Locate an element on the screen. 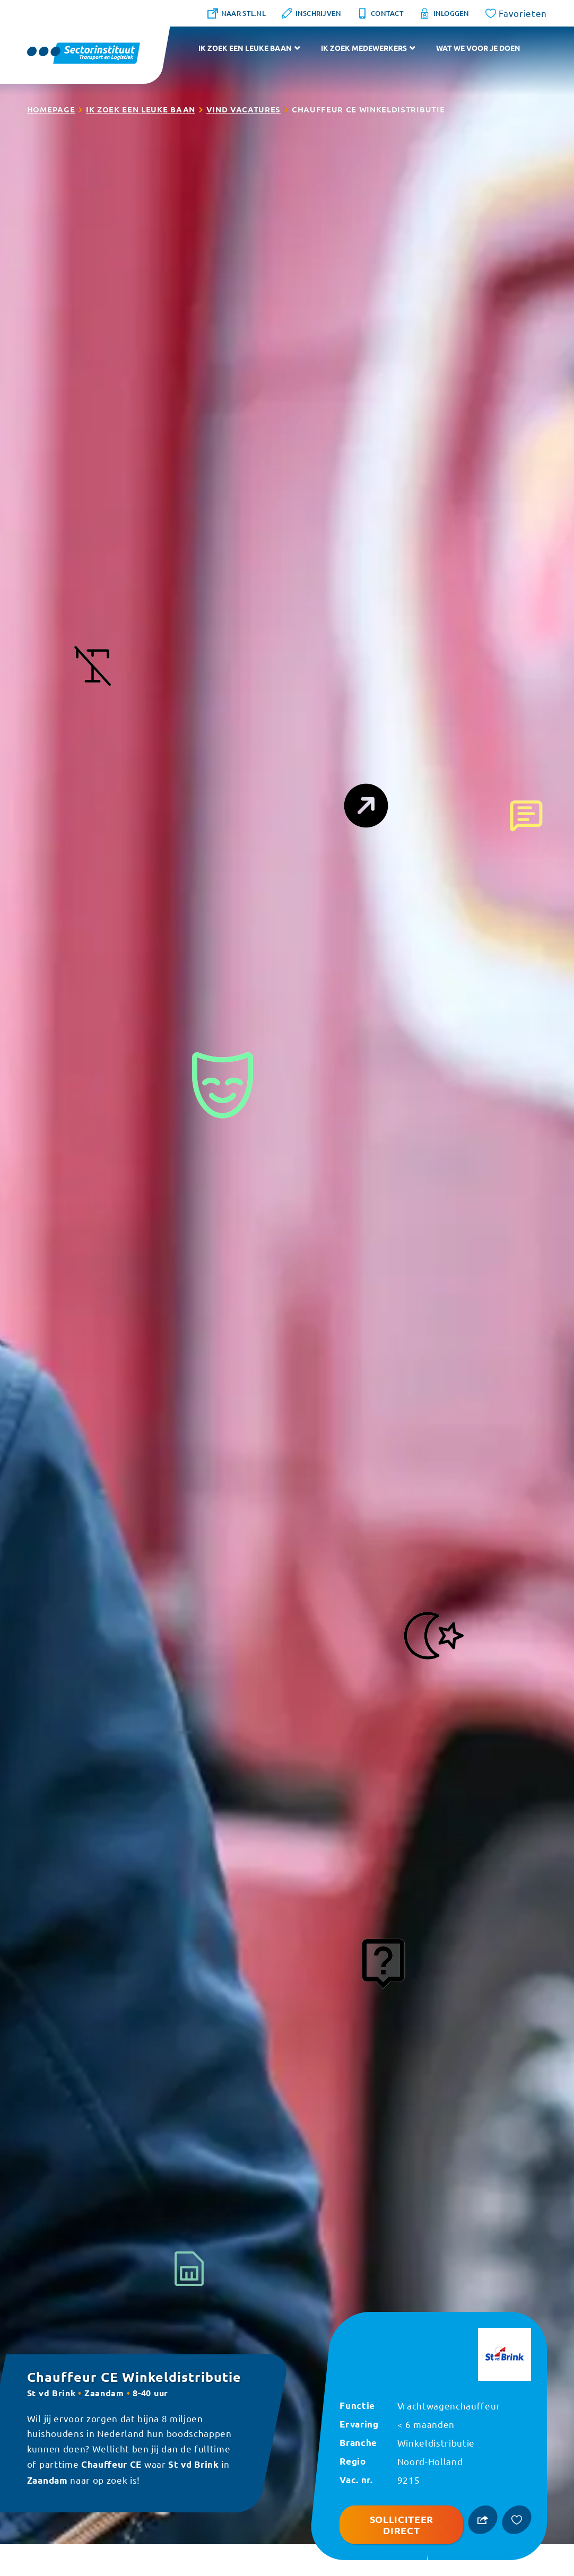 Image resolution: width=574 pixels, height=2576 pixels. disable text formatting is located at coordinates (92, 666).